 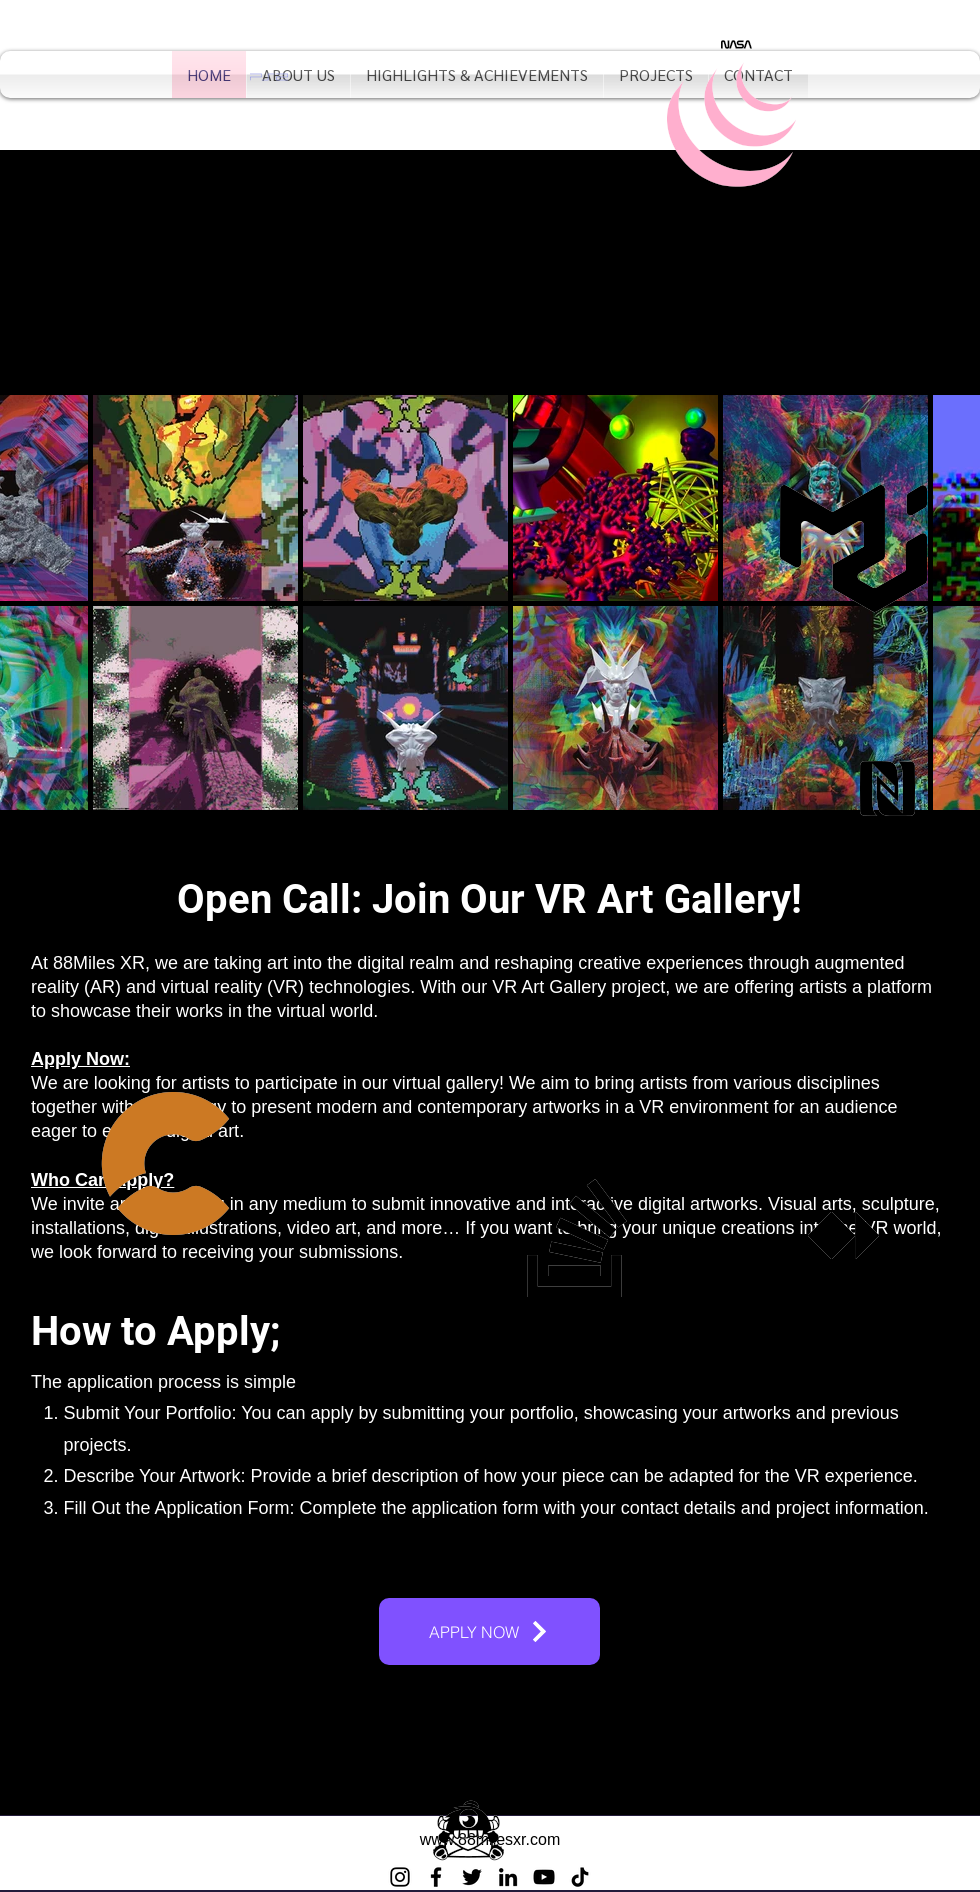 I want to click on optinmonster logo, so click(x=468, y=1830).